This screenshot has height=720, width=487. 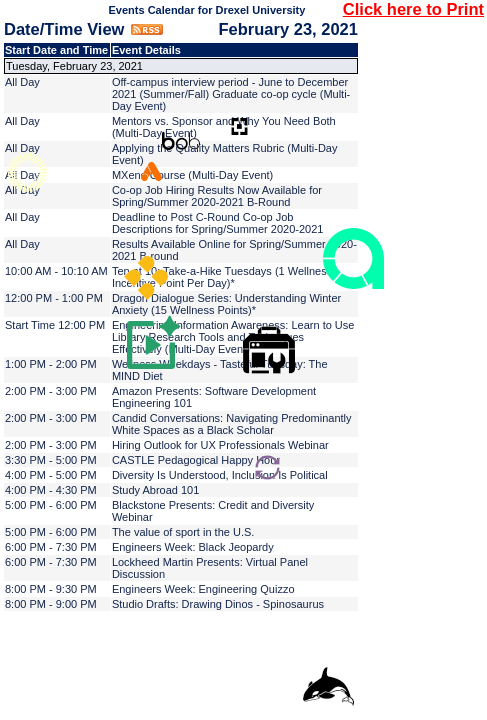 What do you see at coordinates (151, 171) in the screenshot?
I see `access google ads dashboard` at bounding box center [151, 171].